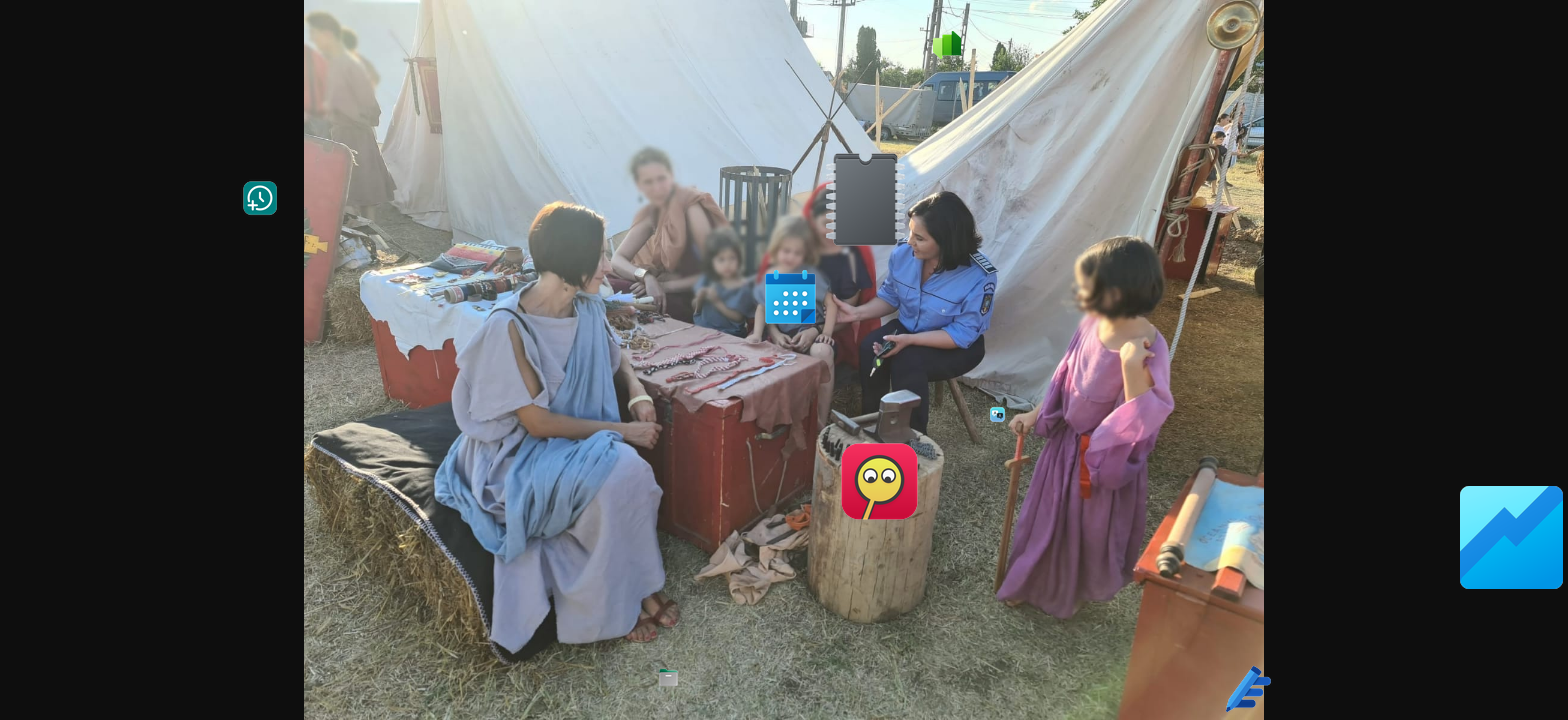 This screenshot has width=1568, height=720. What do you see at coordinates (947, 45) in the screenshot?
I see `open microsoft viva insights app` at bounding box center [947, 45].